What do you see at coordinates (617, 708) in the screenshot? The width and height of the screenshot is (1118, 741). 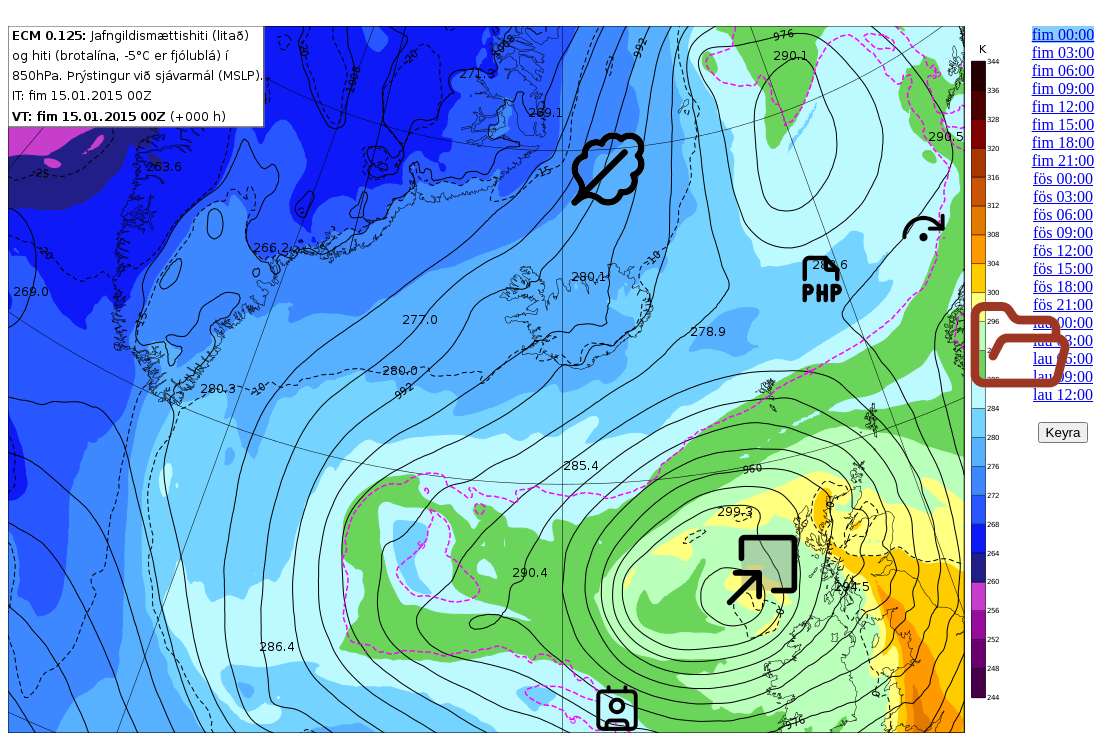 I see `view contact details` at bounding box center [617, 708].